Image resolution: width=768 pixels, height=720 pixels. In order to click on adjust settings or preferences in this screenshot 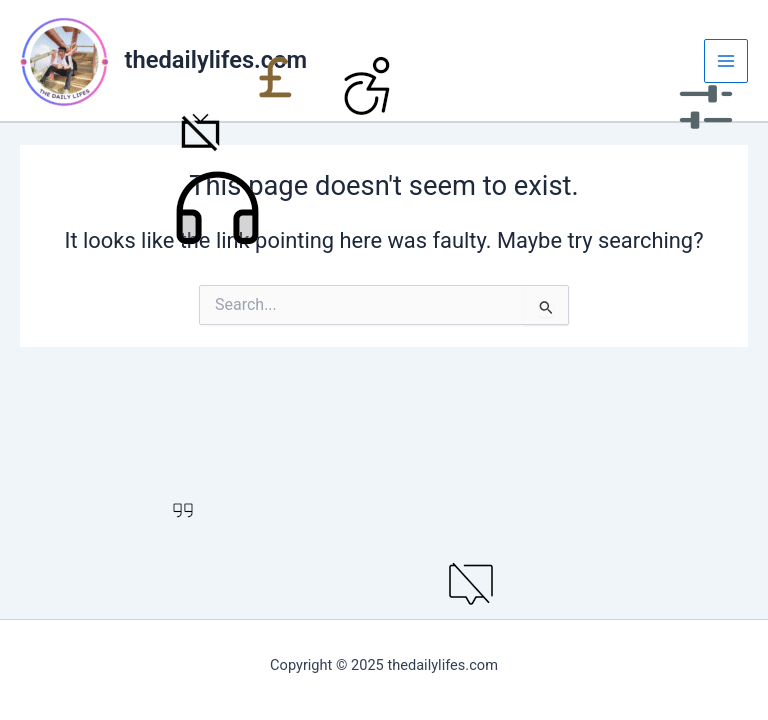, I will do `click(706, 107)`.